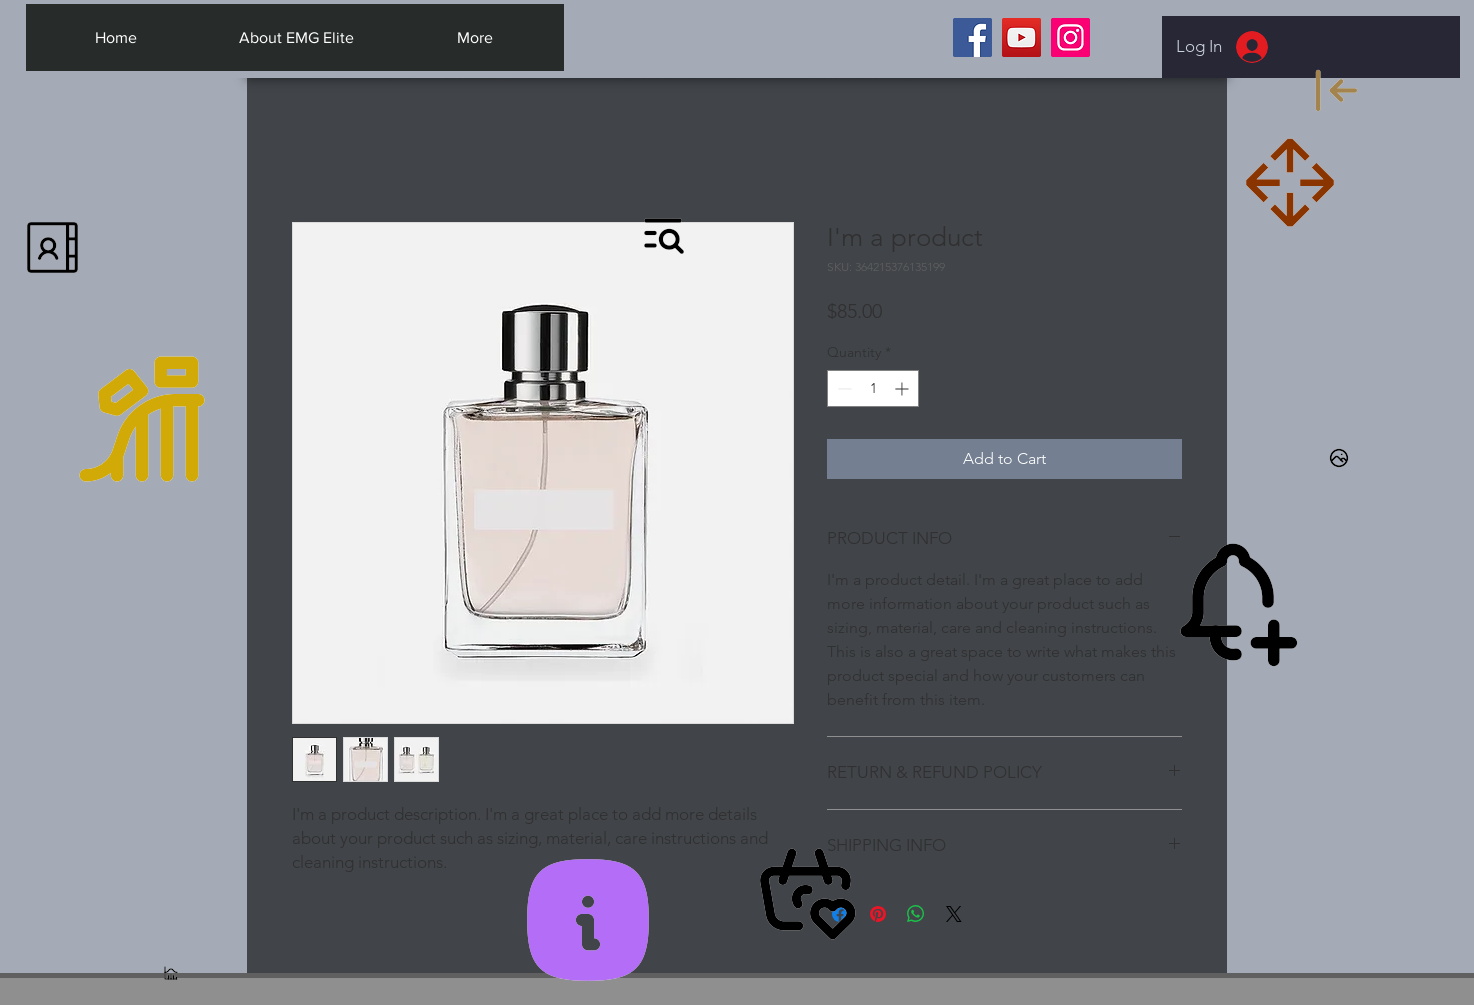 The width and height of the screenshot is (1474, 1005). What do you see at coordinates (171, 973) in the screenshot?
I see `view histogram or distribution chart` at bounding box center [171, 973].